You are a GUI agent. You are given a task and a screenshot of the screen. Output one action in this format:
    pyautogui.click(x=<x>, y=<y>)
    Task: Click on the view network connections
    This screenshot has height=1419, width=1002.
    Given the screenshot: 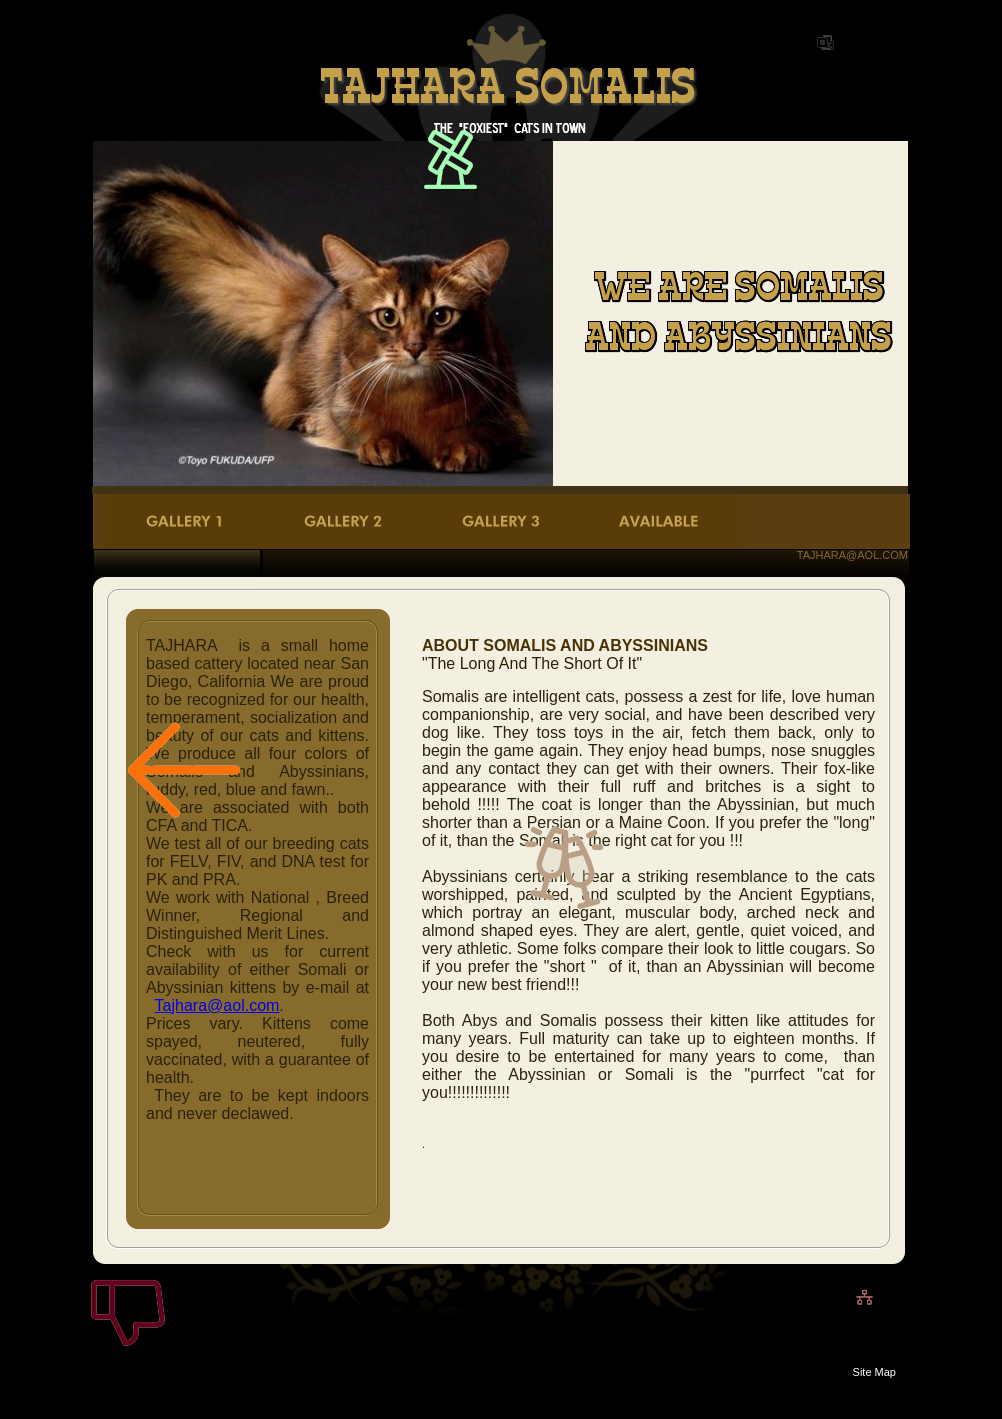 What is the action you would take?
    pyautogui.click(x=864, y=1297)
    